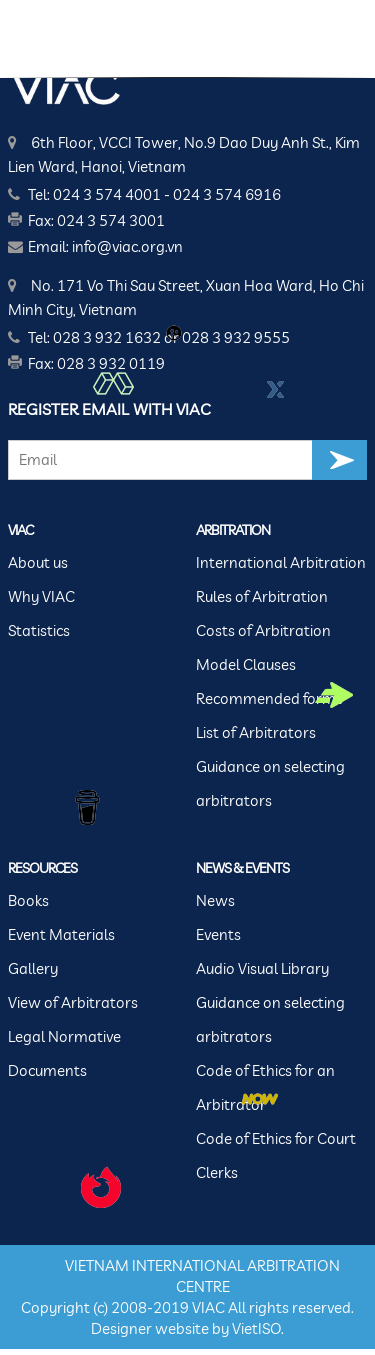  What do you see at coordinates (334, 695) in the screenshot?
I see `streamrunners app or service logo` at bounding box center [334, 695].